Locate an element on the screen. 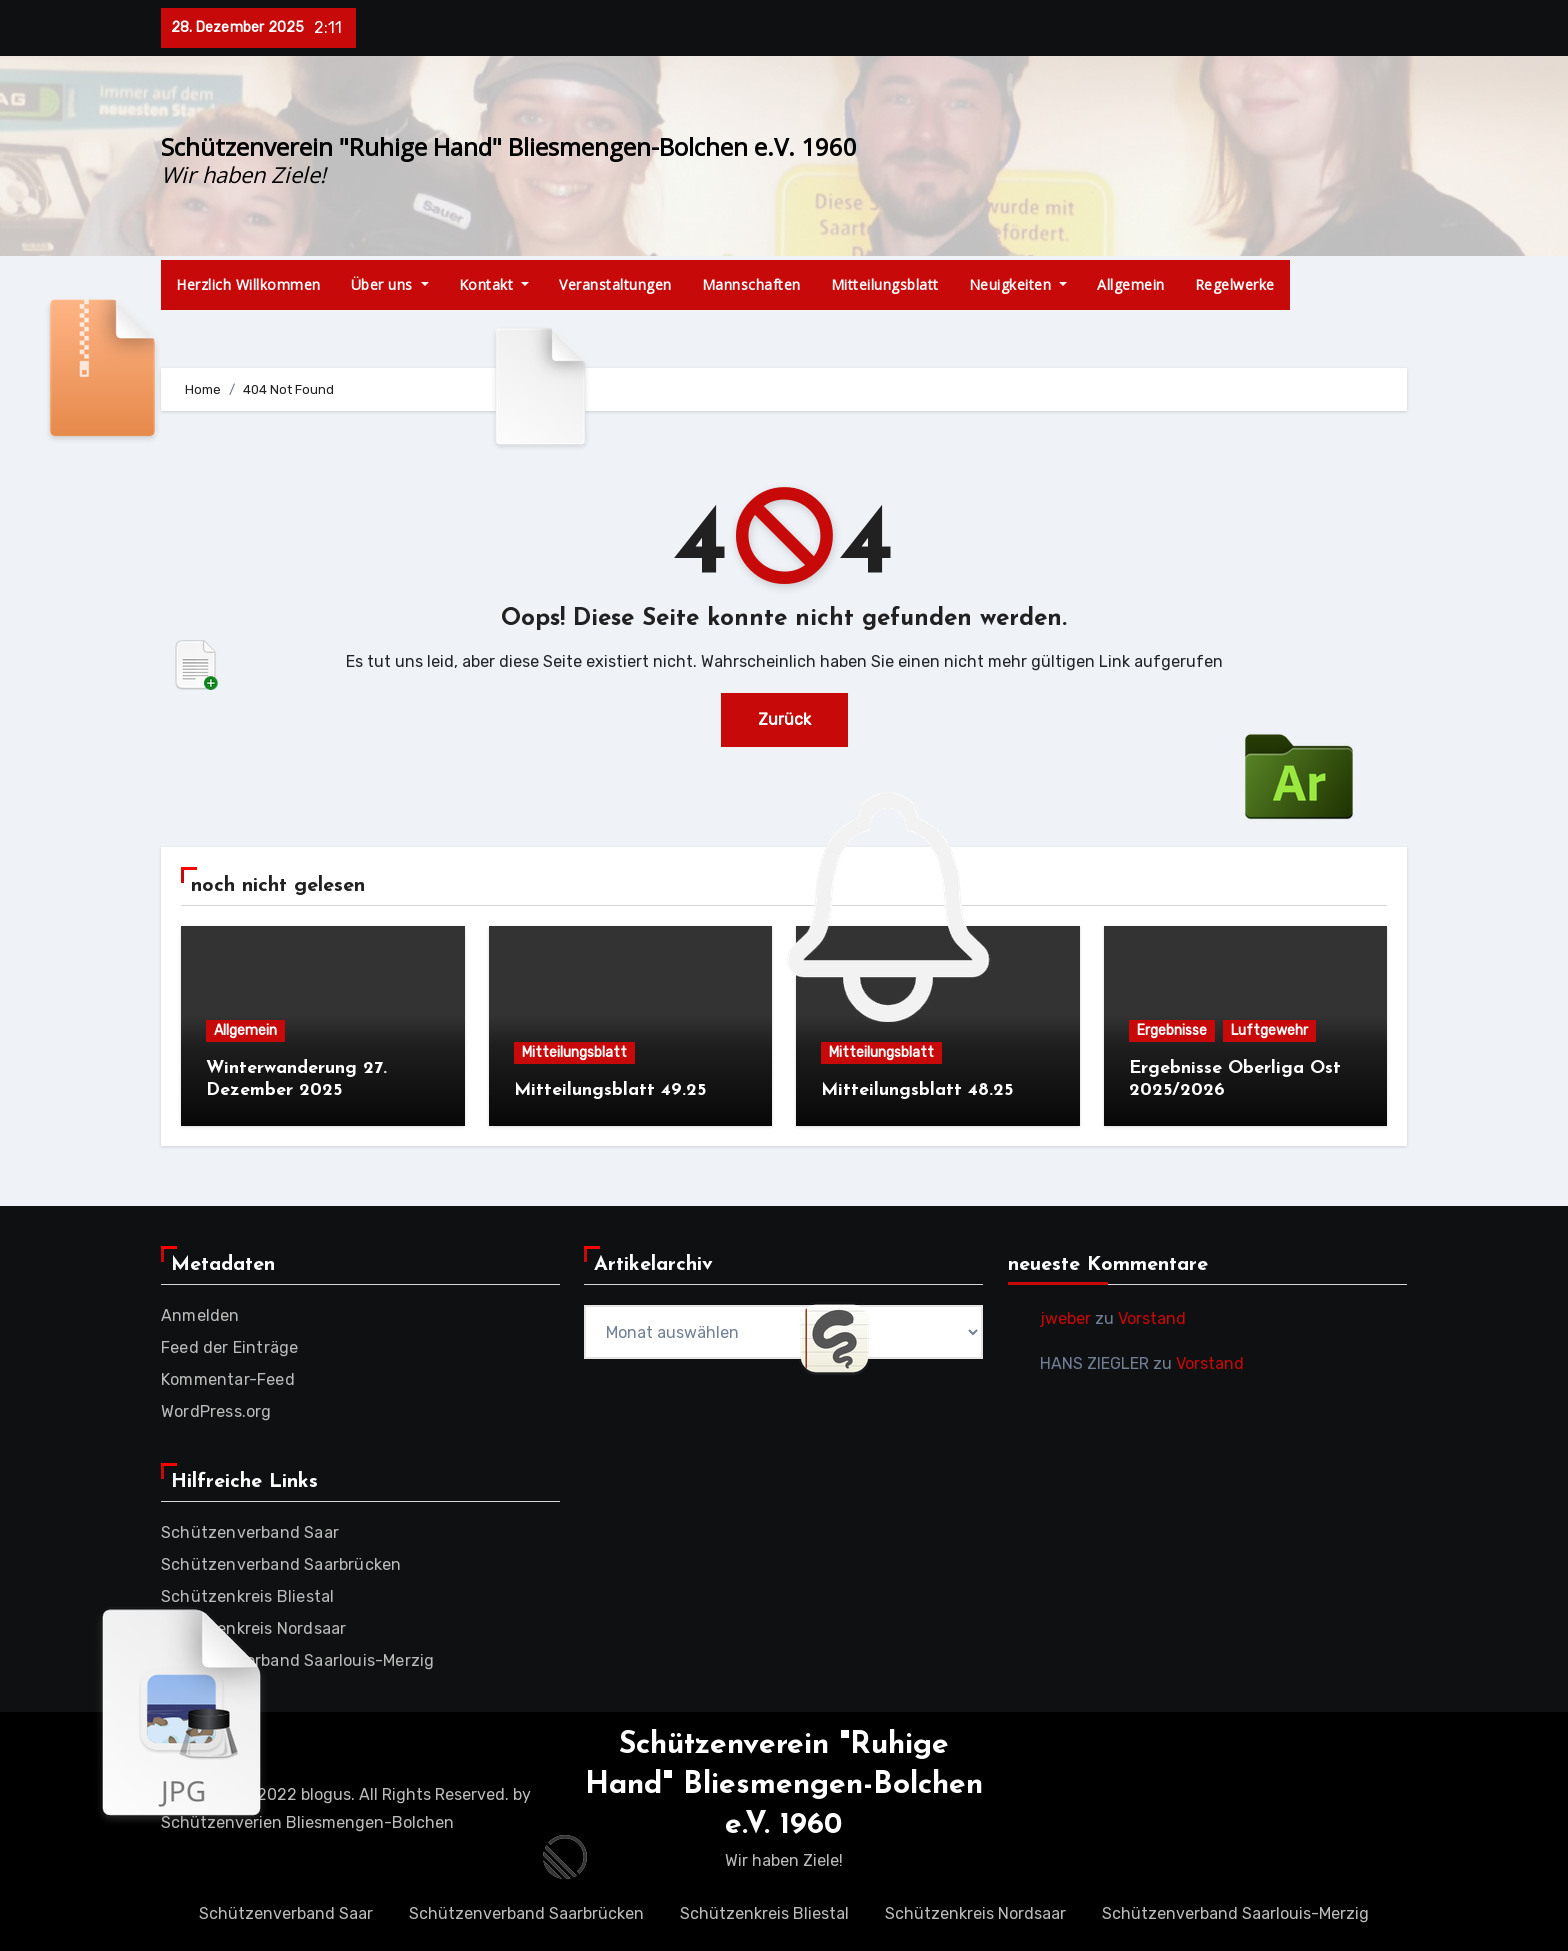 The image size is (1568, 1951). open a compressed archive file is located at coordinates (102, 370).